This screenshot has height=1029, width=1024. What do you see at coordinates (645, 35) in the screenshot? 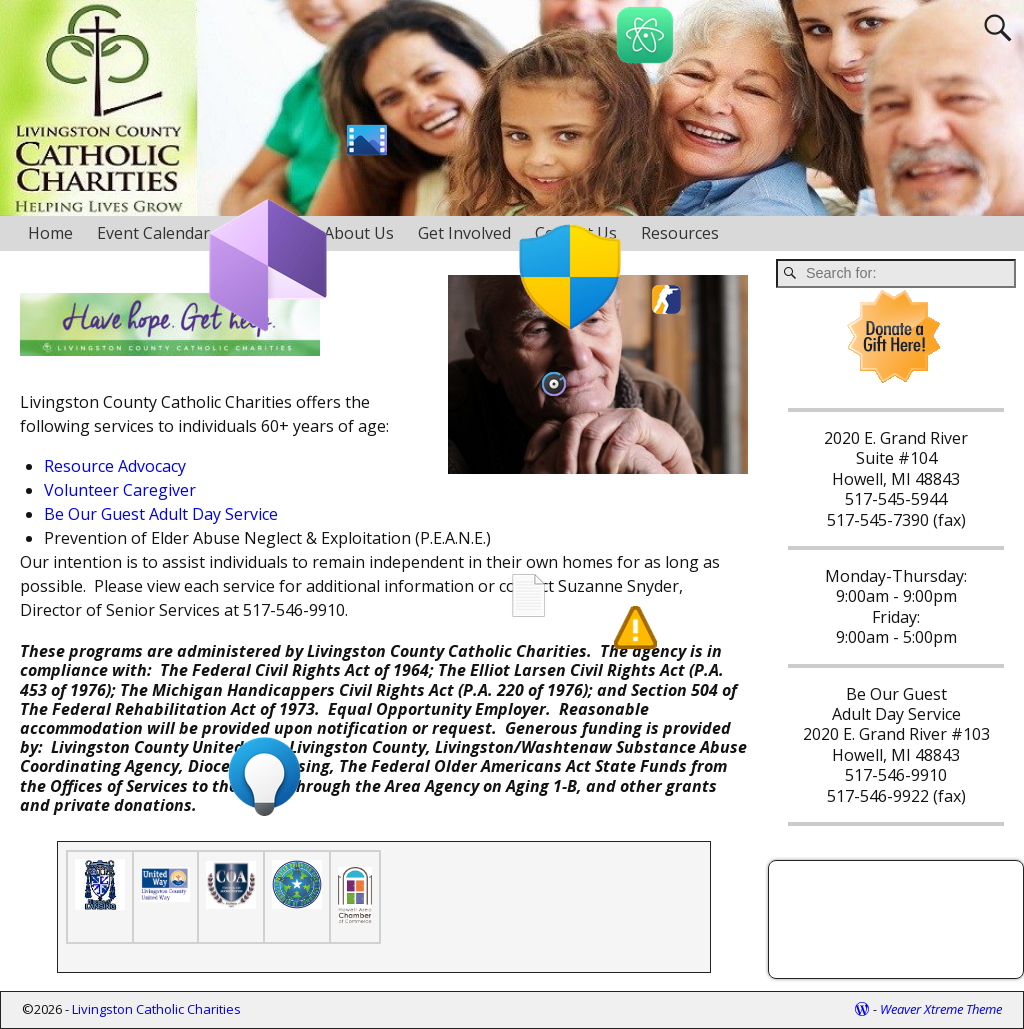
I see `open Atom text editor` at bounding box center [645, 35].